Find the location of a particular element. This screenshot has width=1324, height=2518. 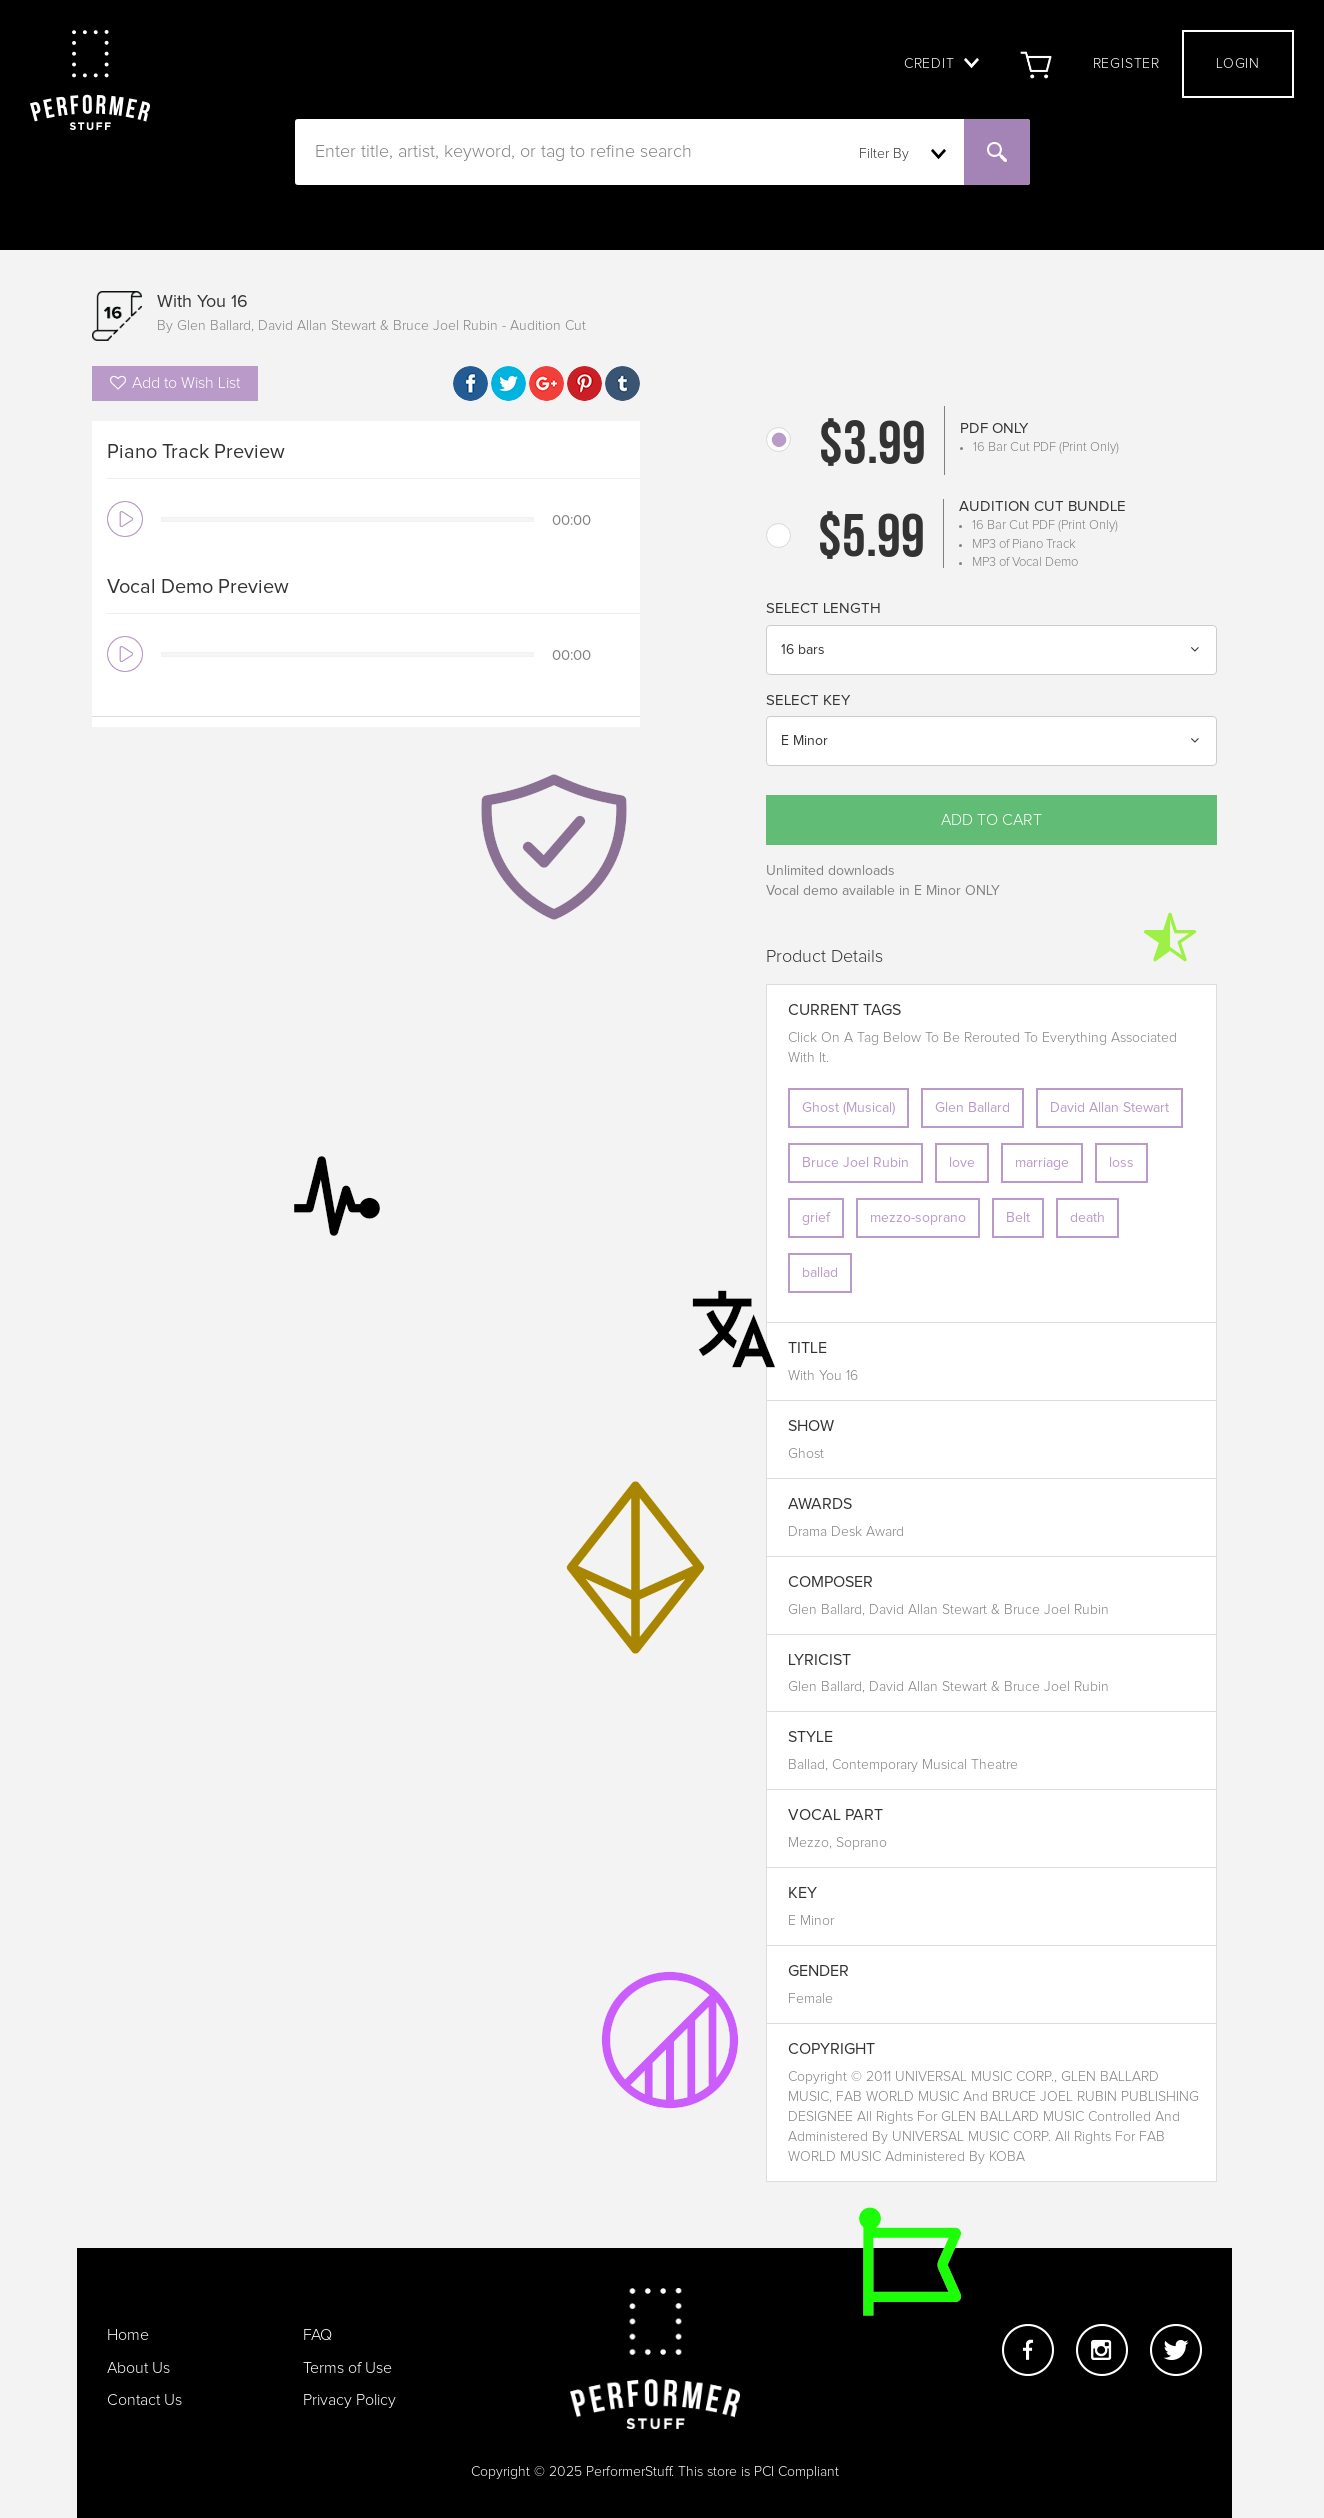

adjust contrast or brightness settings is located at coordinates (670, 2040).